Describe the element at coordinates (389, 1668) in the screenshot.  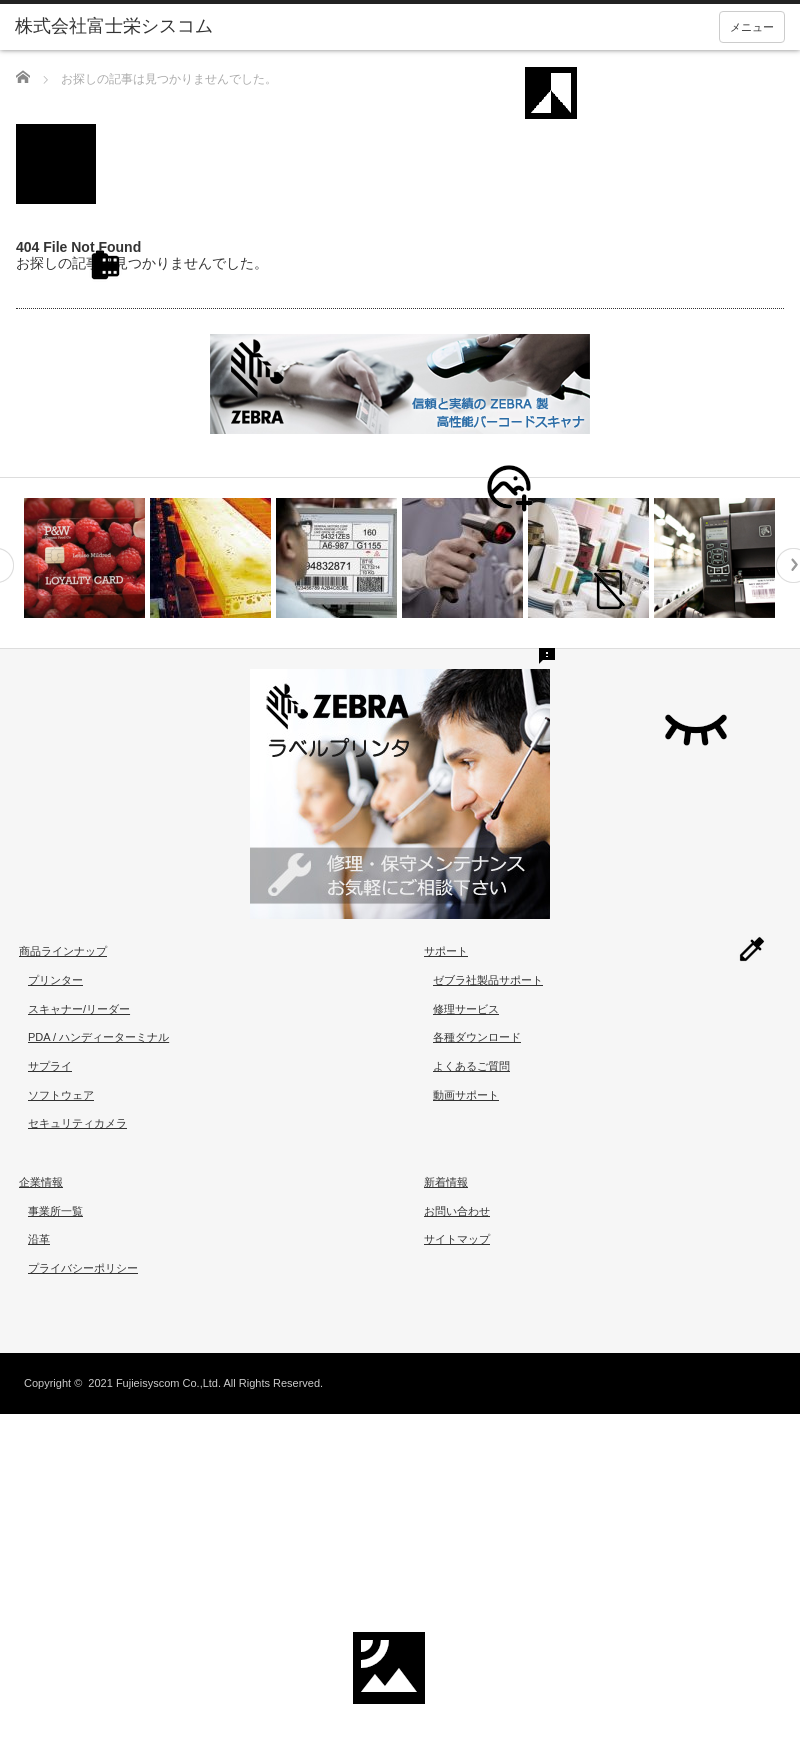
I see `switch to satellite map view` at that location.